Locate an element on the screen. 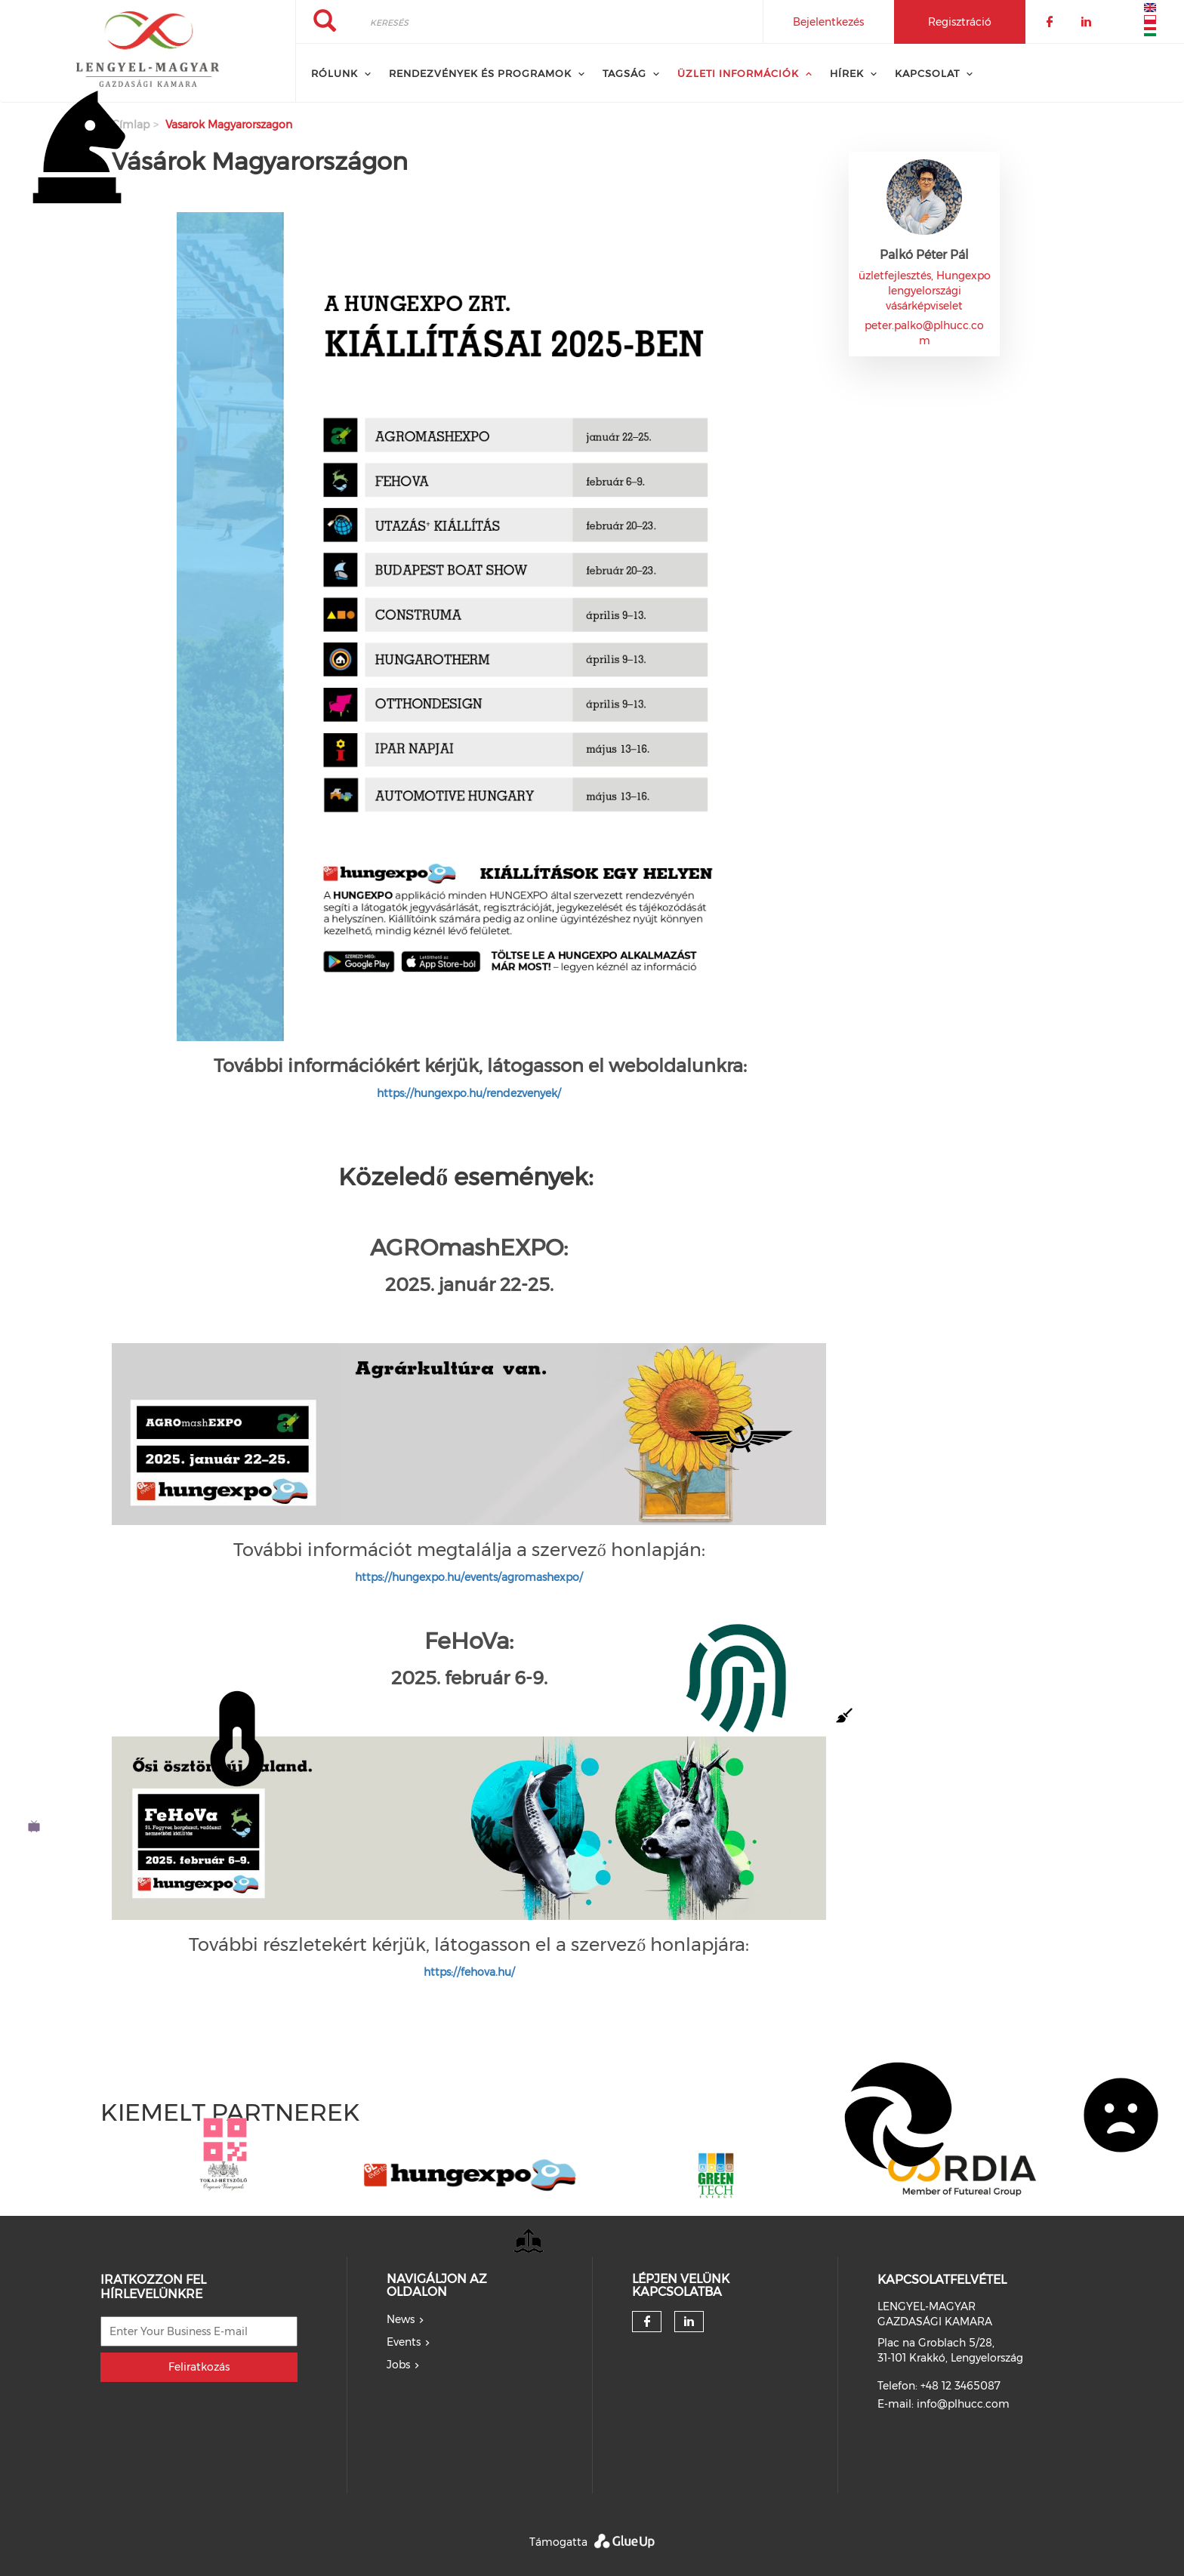 Image resolution: width=1184 pixels, height=2576 pixels. indicates rising water levels or flood warning is located at coordinates (529, 2241).